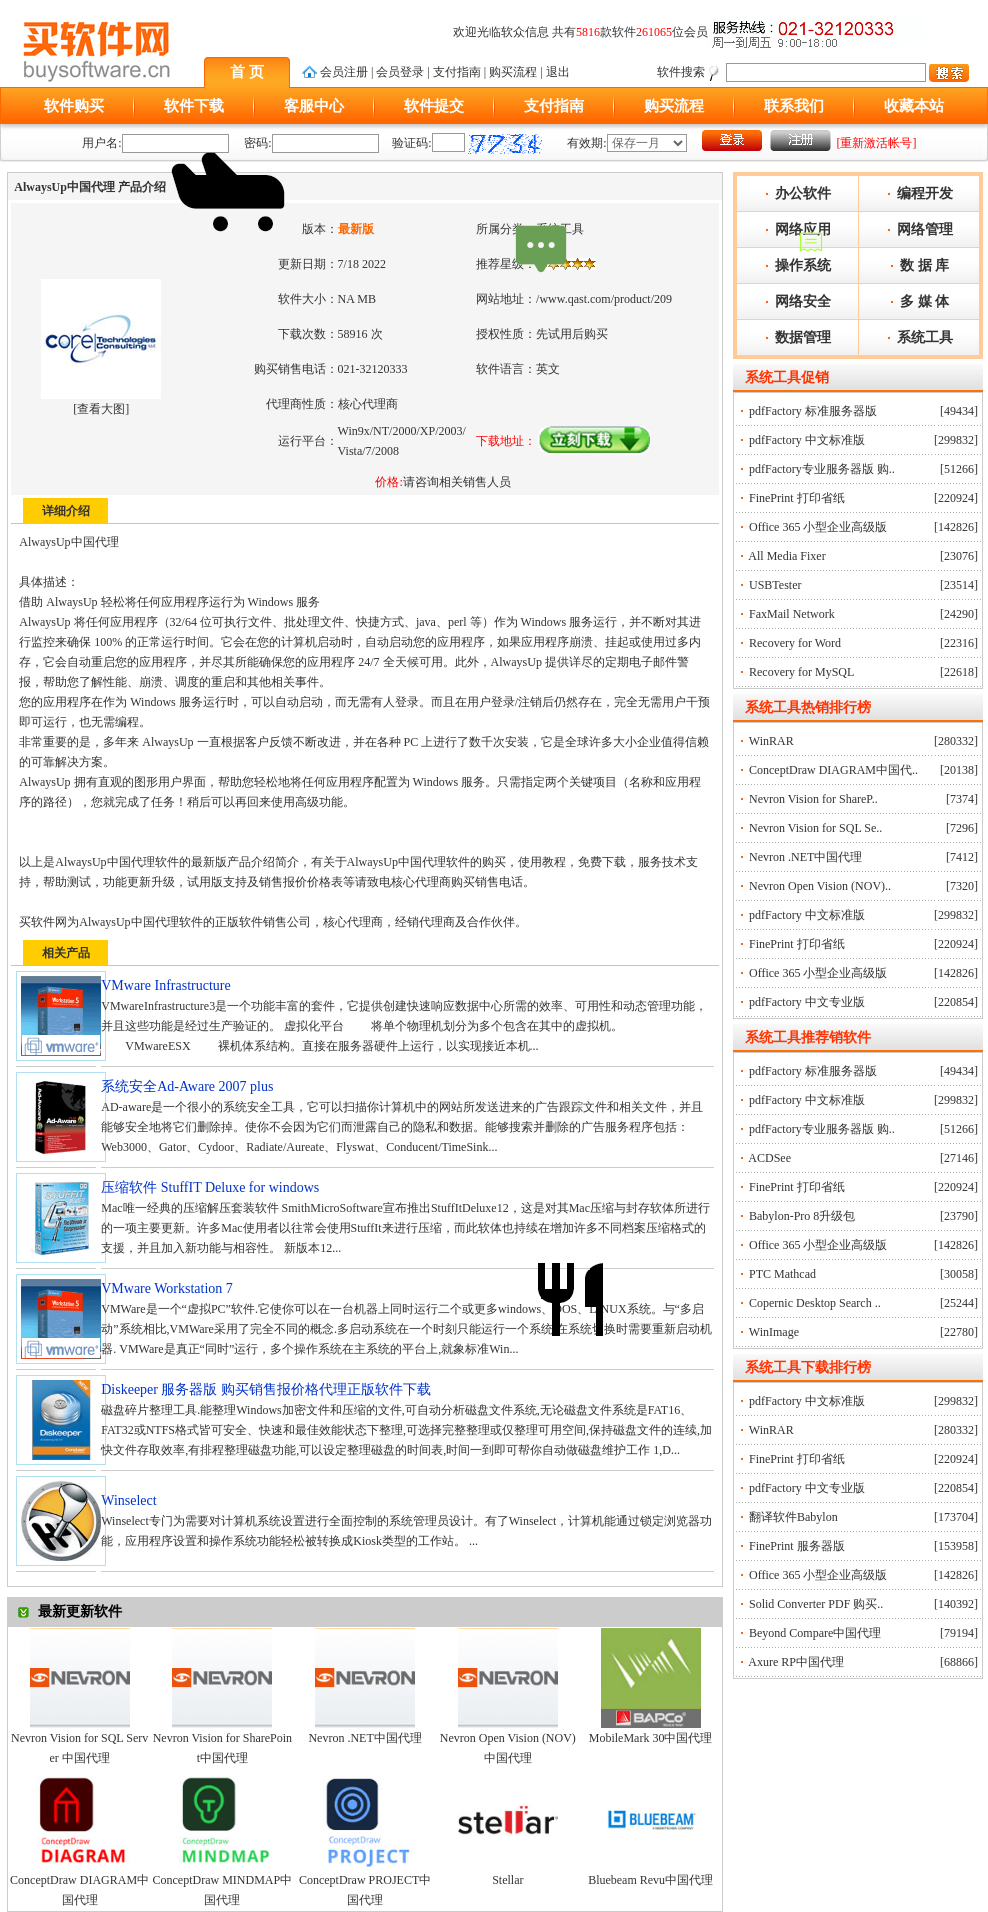 The width and height of the screenshot is (988, 1912). Describe the element at coordinates (811, 242) in the screenshot. I see `view purchase receipt or transaction history` at that location.